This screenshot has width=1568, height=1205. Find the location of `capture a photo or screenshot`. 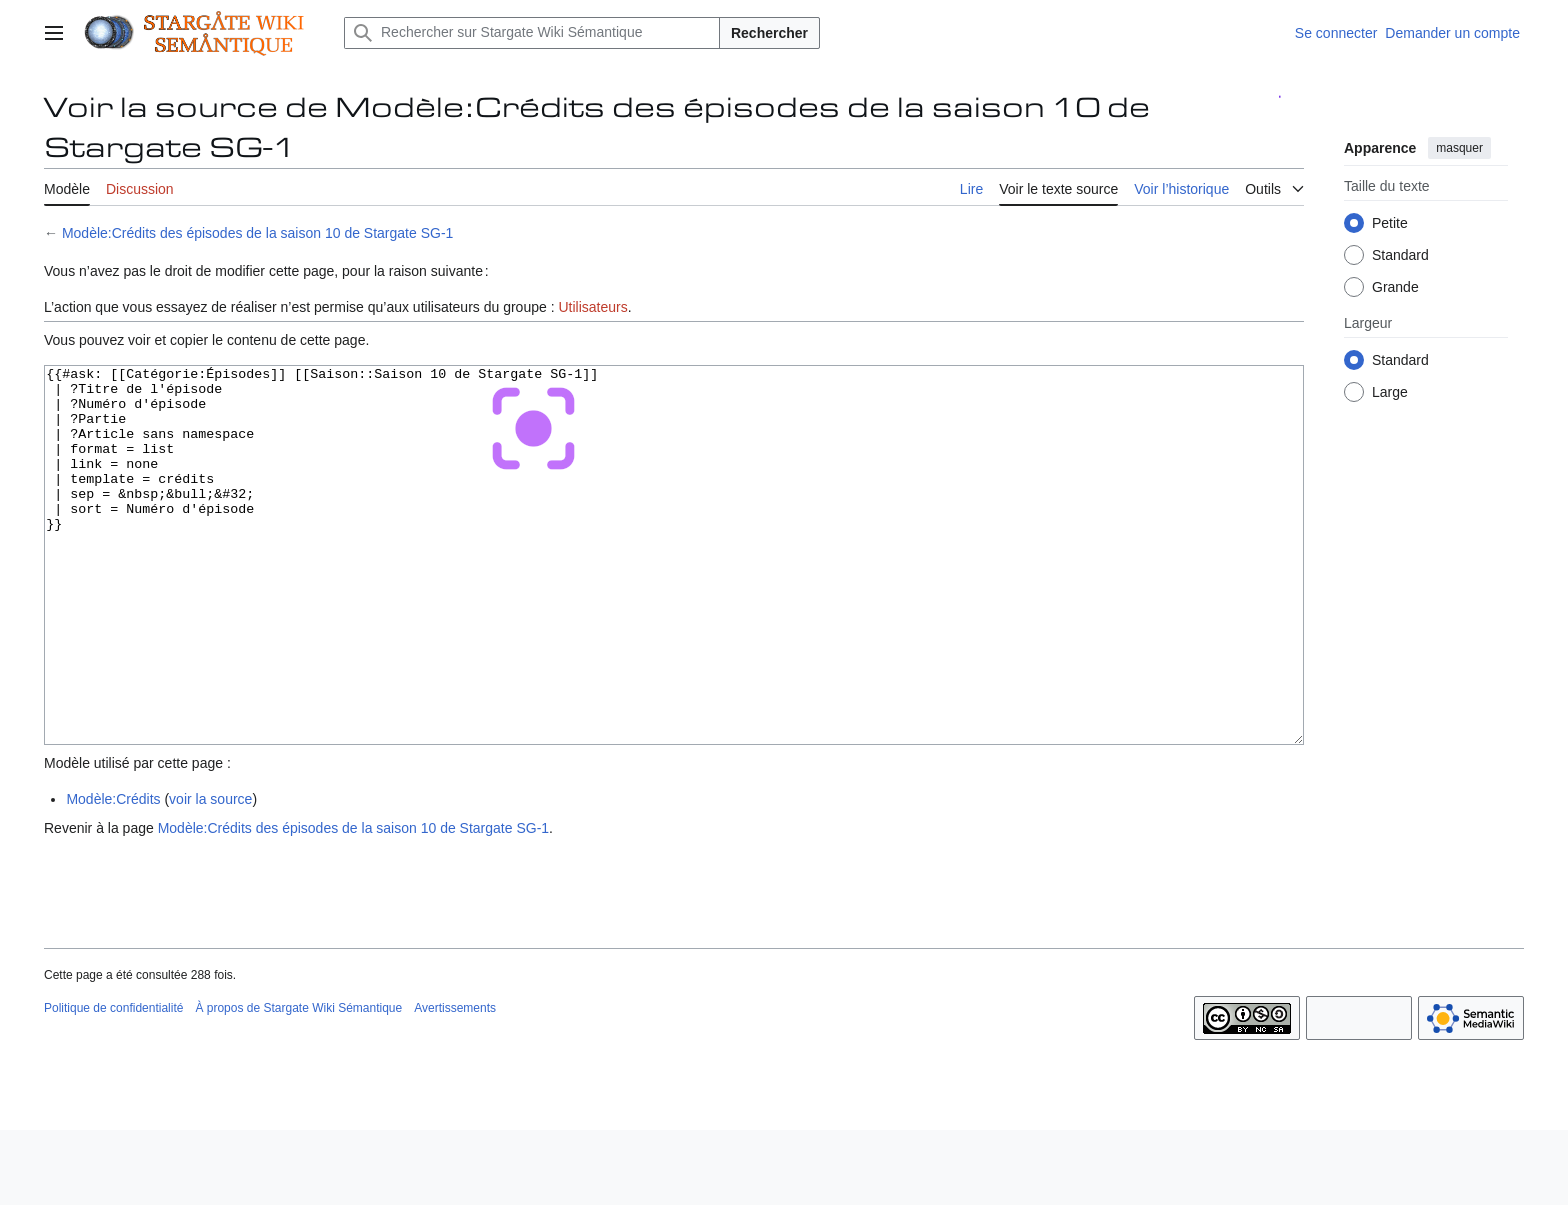

capture a photo or screenshot is located at coordinates (533, 428).